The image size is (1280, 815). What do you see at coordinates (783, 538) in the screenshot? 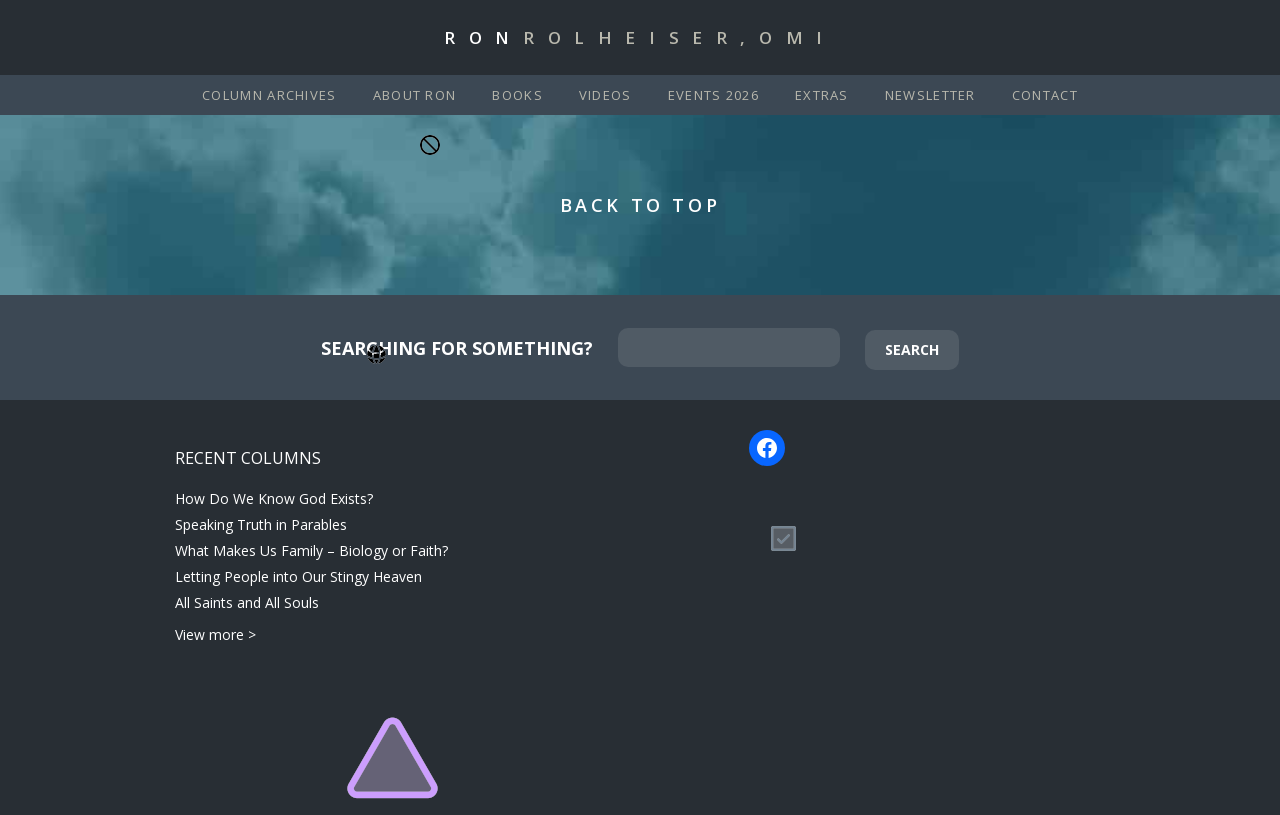
I see `mark task as complete` at bounding box center [783, 538].